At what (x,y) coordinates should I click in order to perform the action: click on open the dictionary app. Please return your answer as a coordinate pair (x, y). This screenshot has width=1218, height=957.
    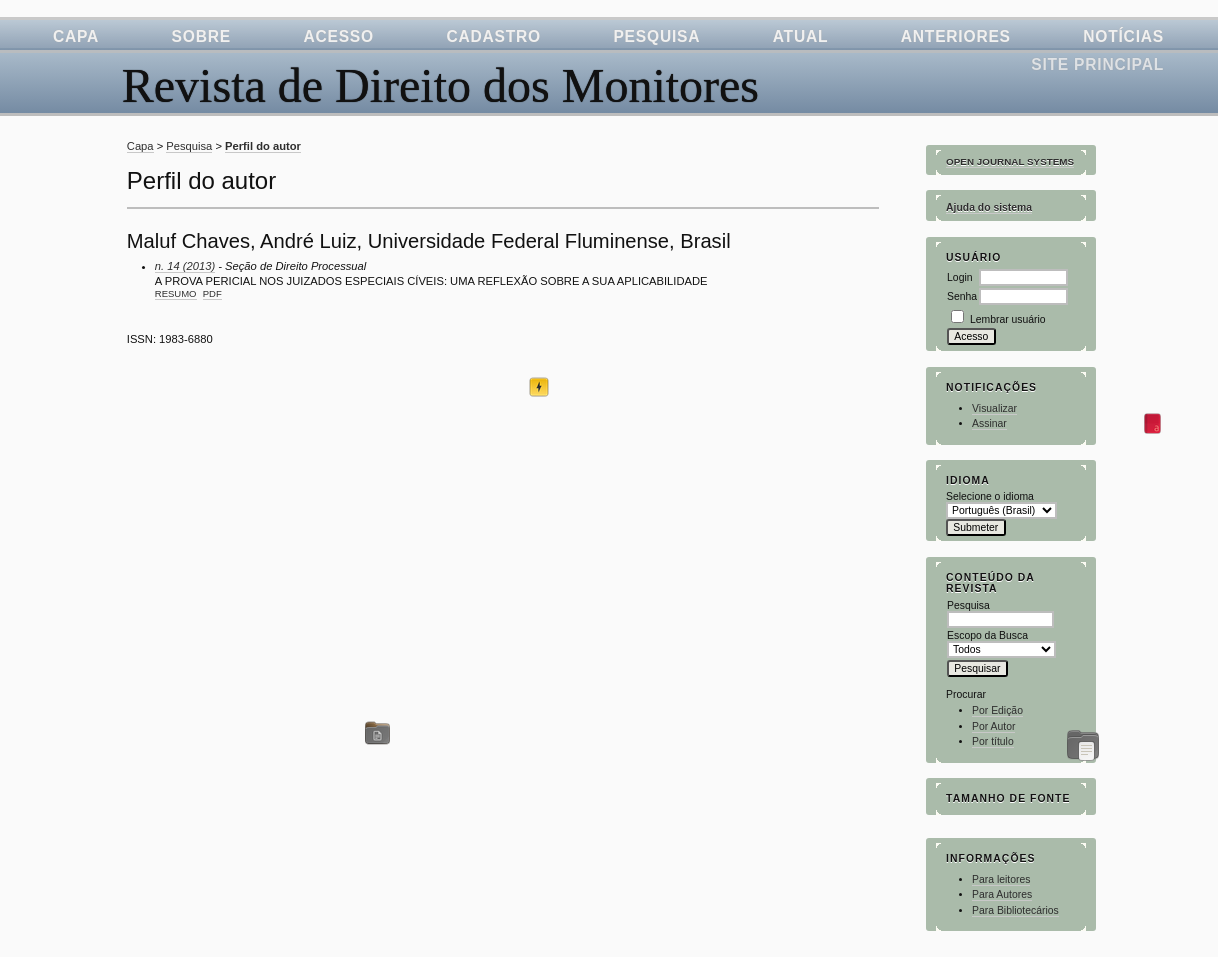
    Looking at the image, I should click on (1152, 423).